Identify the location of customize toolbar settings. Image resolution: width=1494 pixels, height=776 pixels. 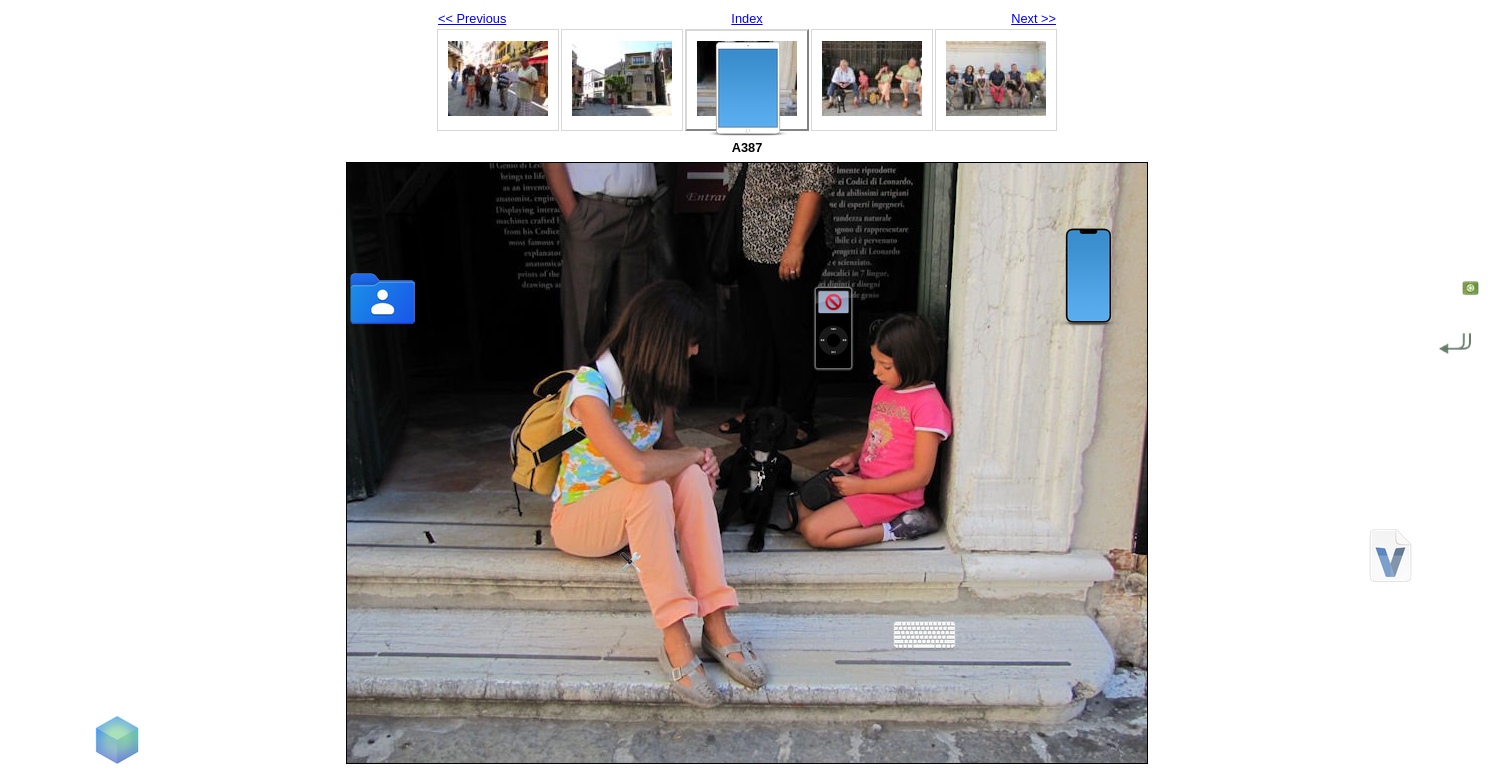
(630, 562).